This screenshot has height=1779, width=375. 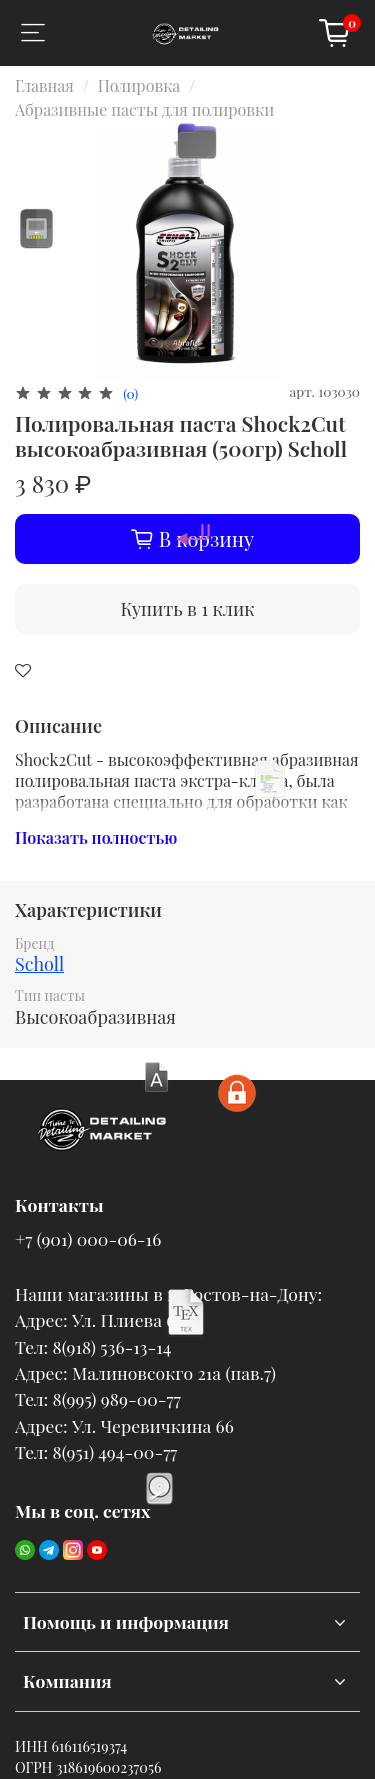 What do you see at coordinates (270, 779) in the screenshot?
I see `a COBOL source code file` at bounding box center [270, 779].